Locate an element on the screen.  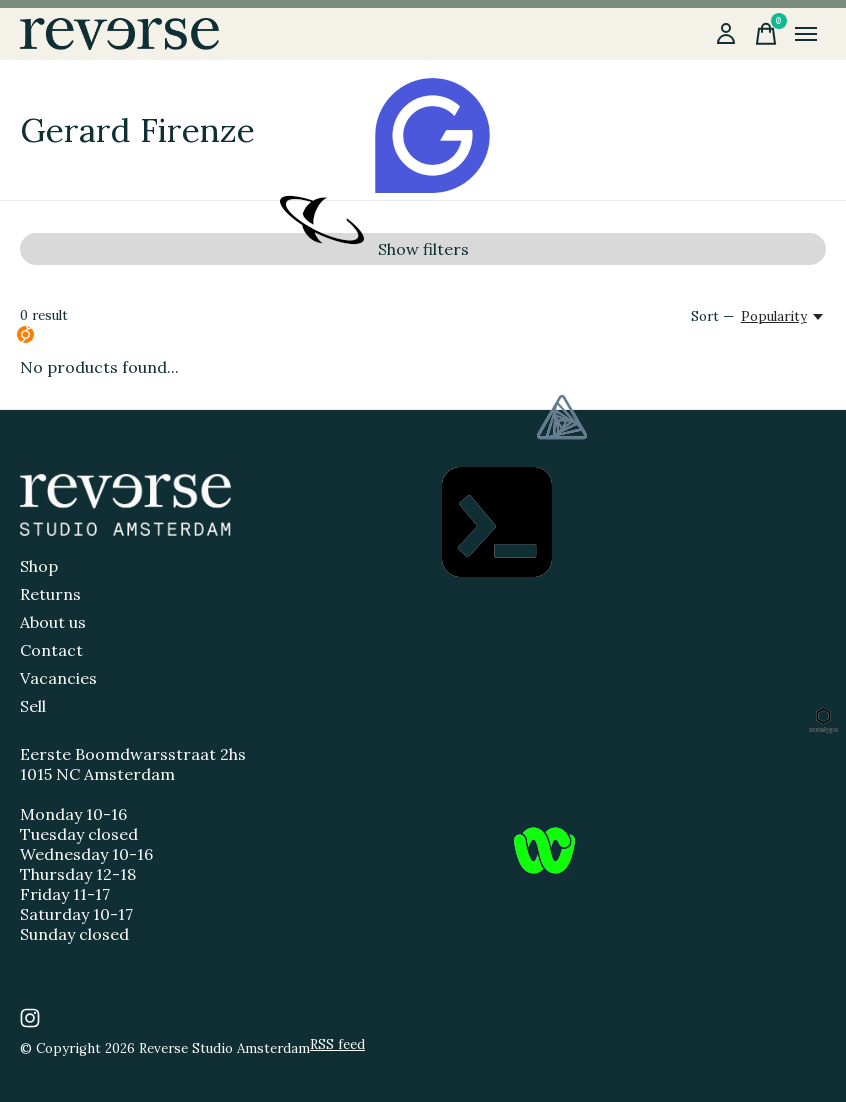
open the Affine app is located at coordinates (562, 417).